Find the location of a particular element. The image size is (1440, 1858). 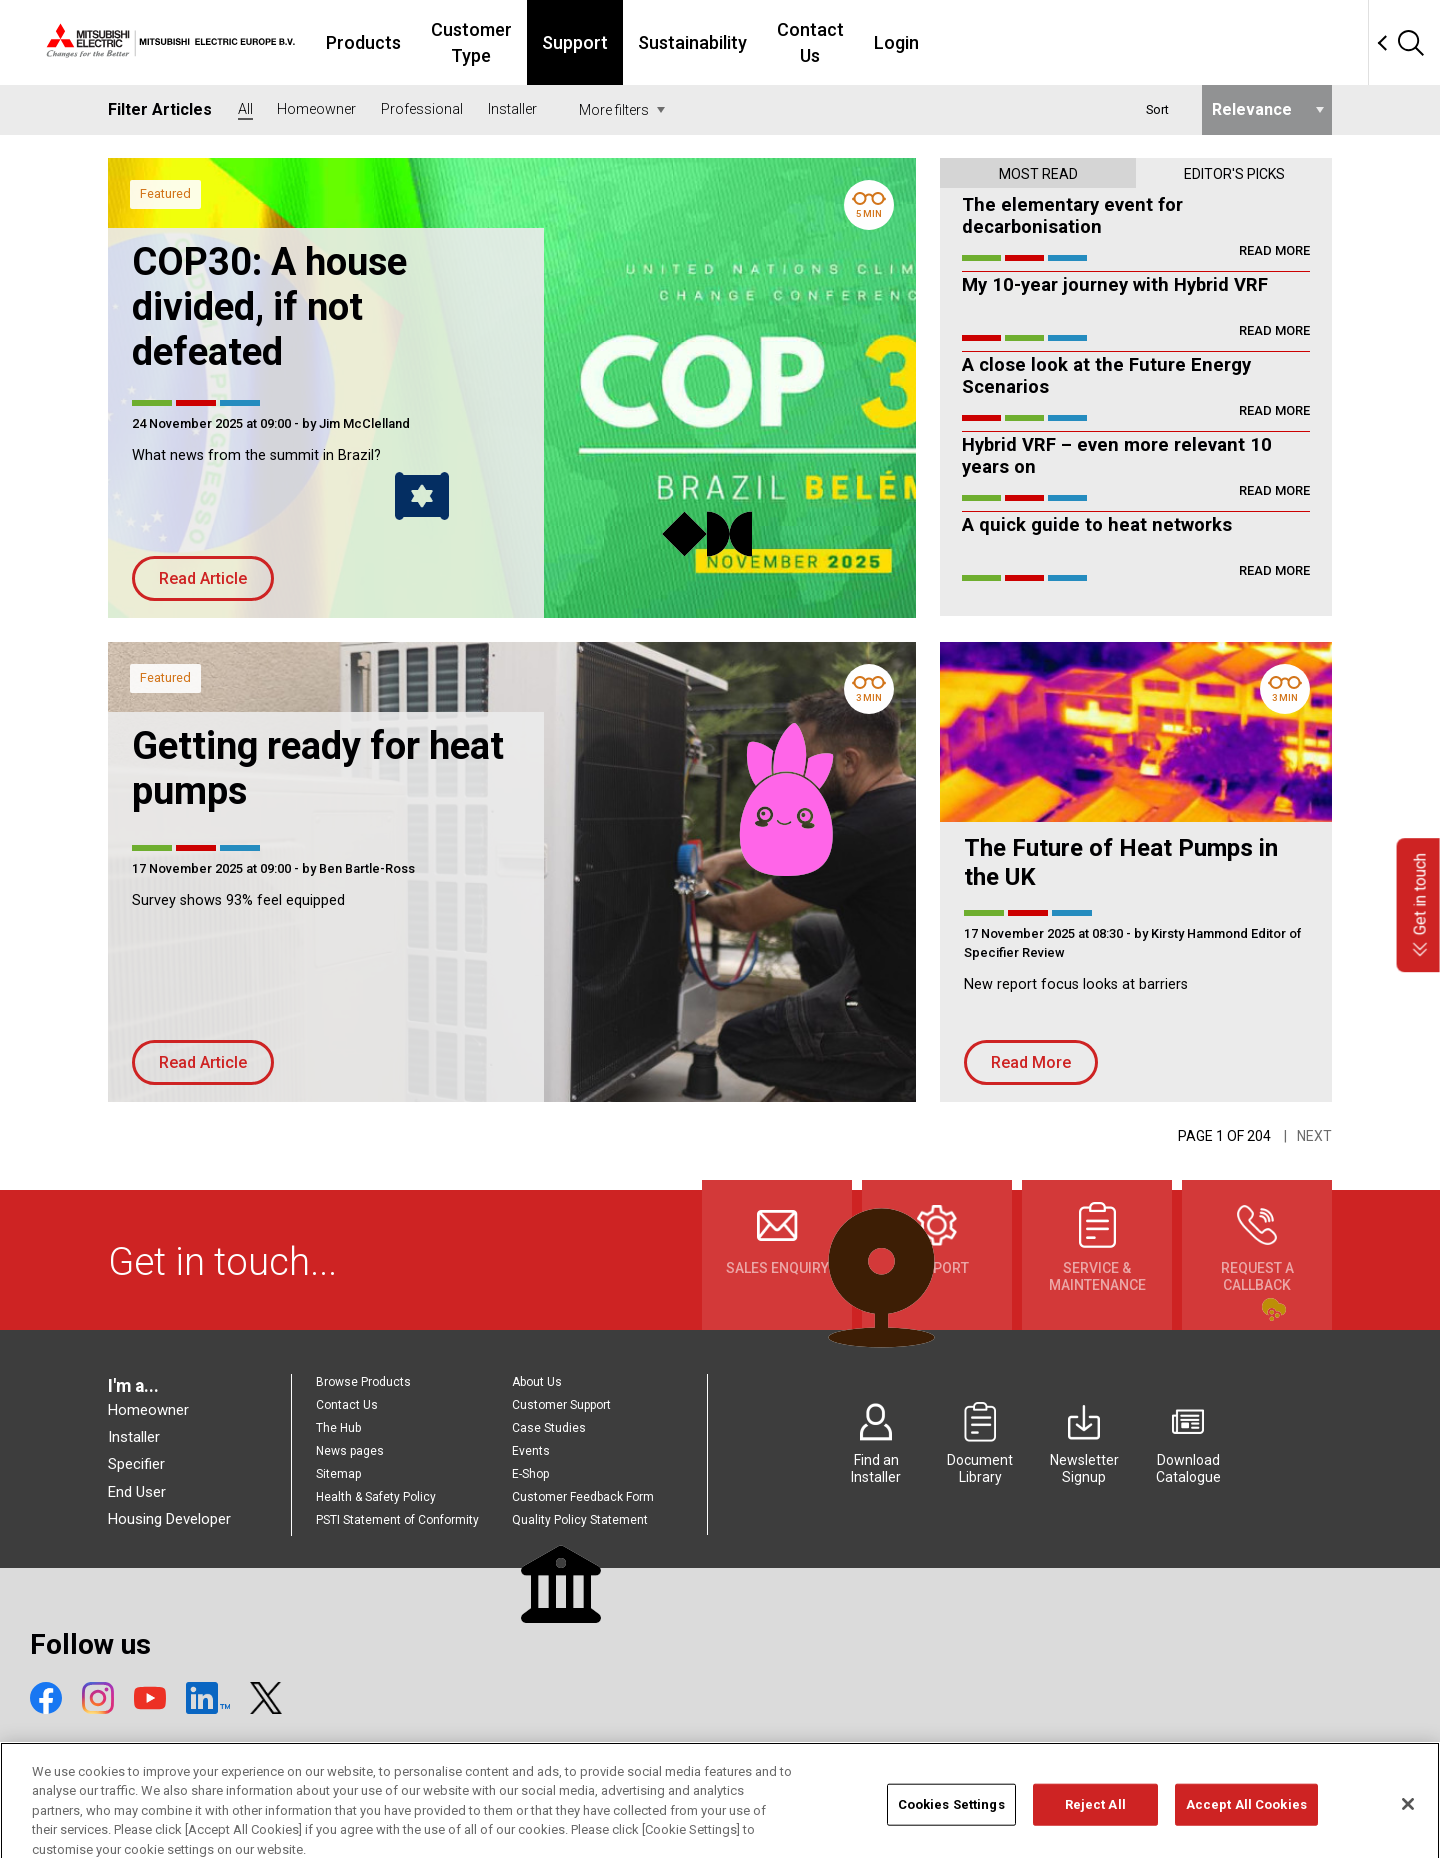

access banking or financial services is located at coordinates (561, 1583).